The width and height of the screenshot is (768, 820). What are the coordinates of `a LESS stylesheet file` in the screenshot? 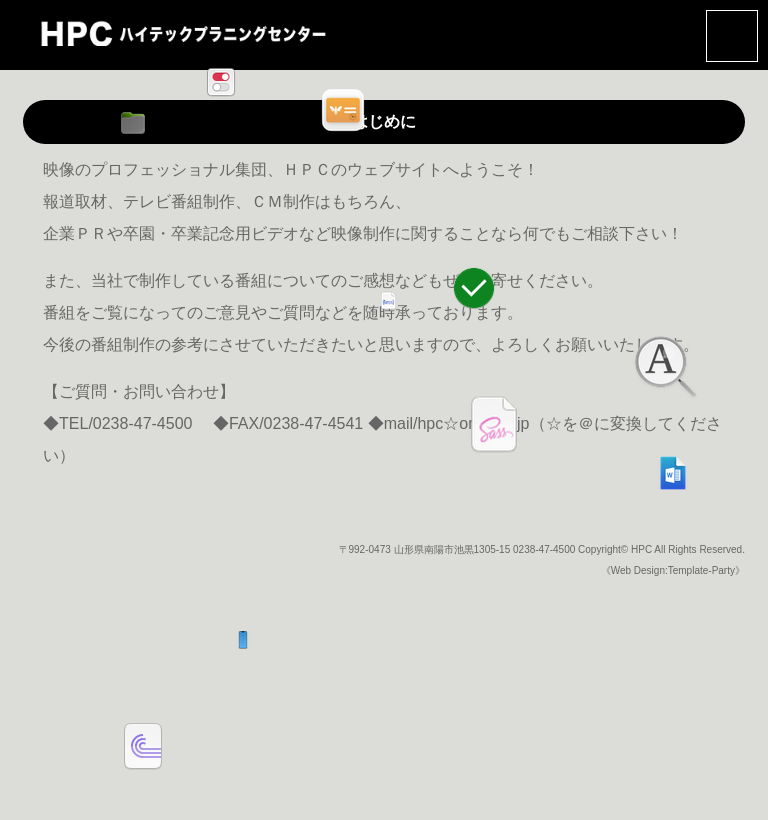 It's located at (388, 300).